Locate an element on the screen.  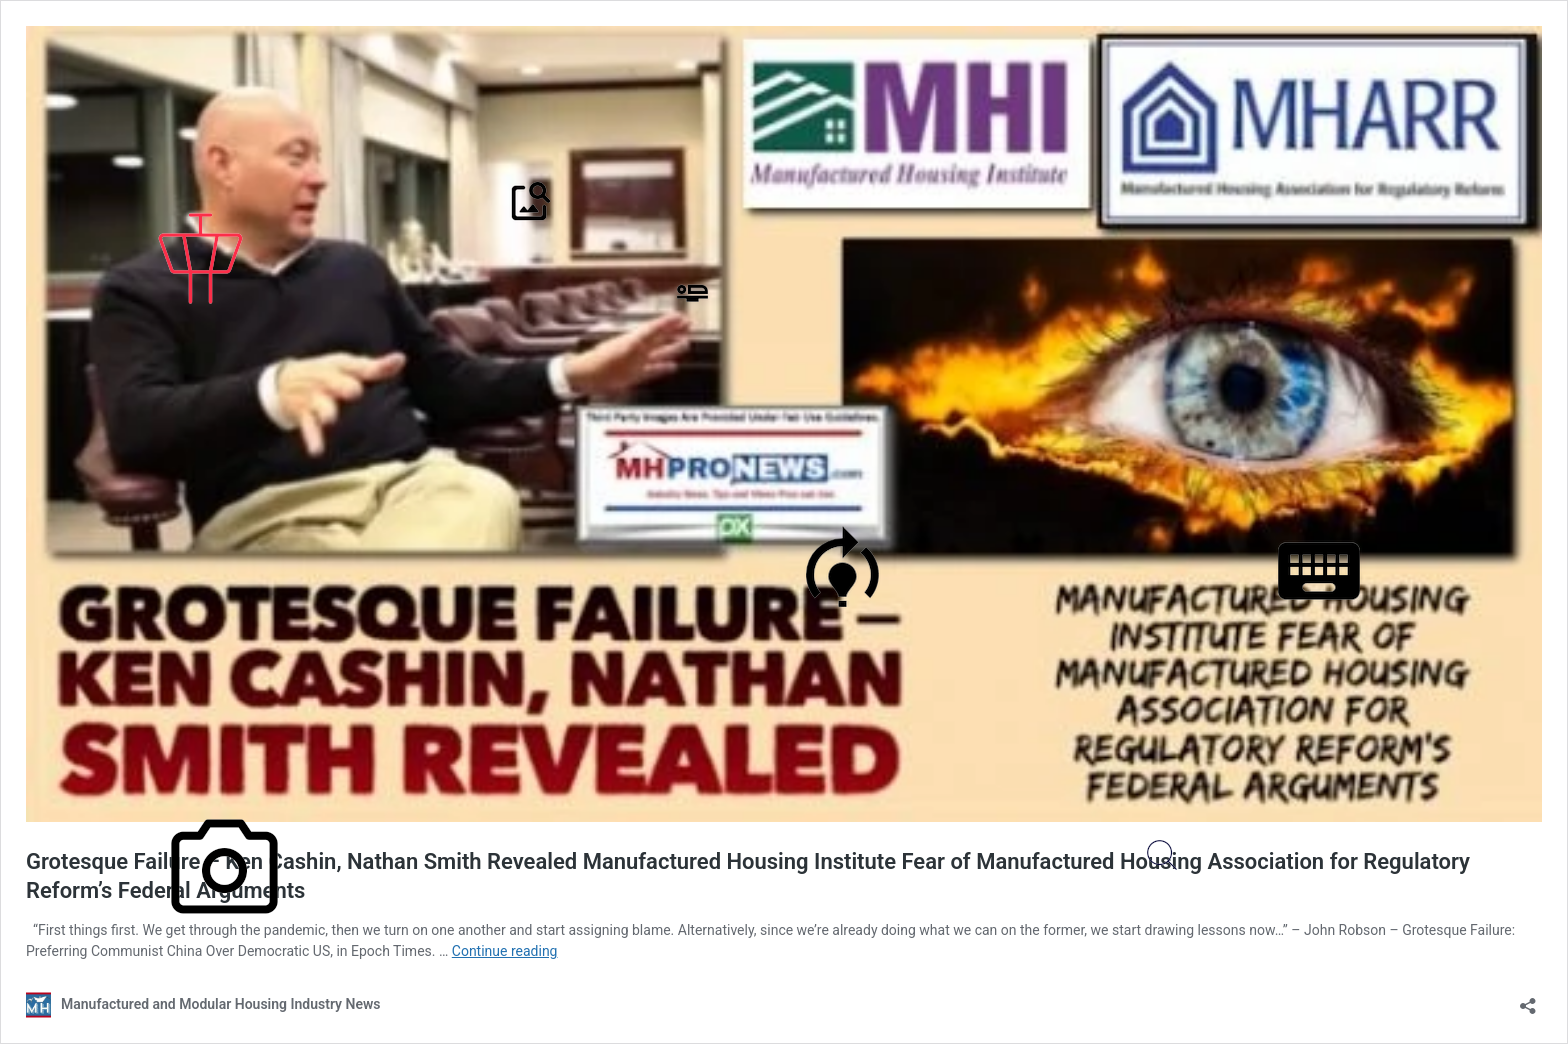
search for content or items is located at coordinates (1162, 855).